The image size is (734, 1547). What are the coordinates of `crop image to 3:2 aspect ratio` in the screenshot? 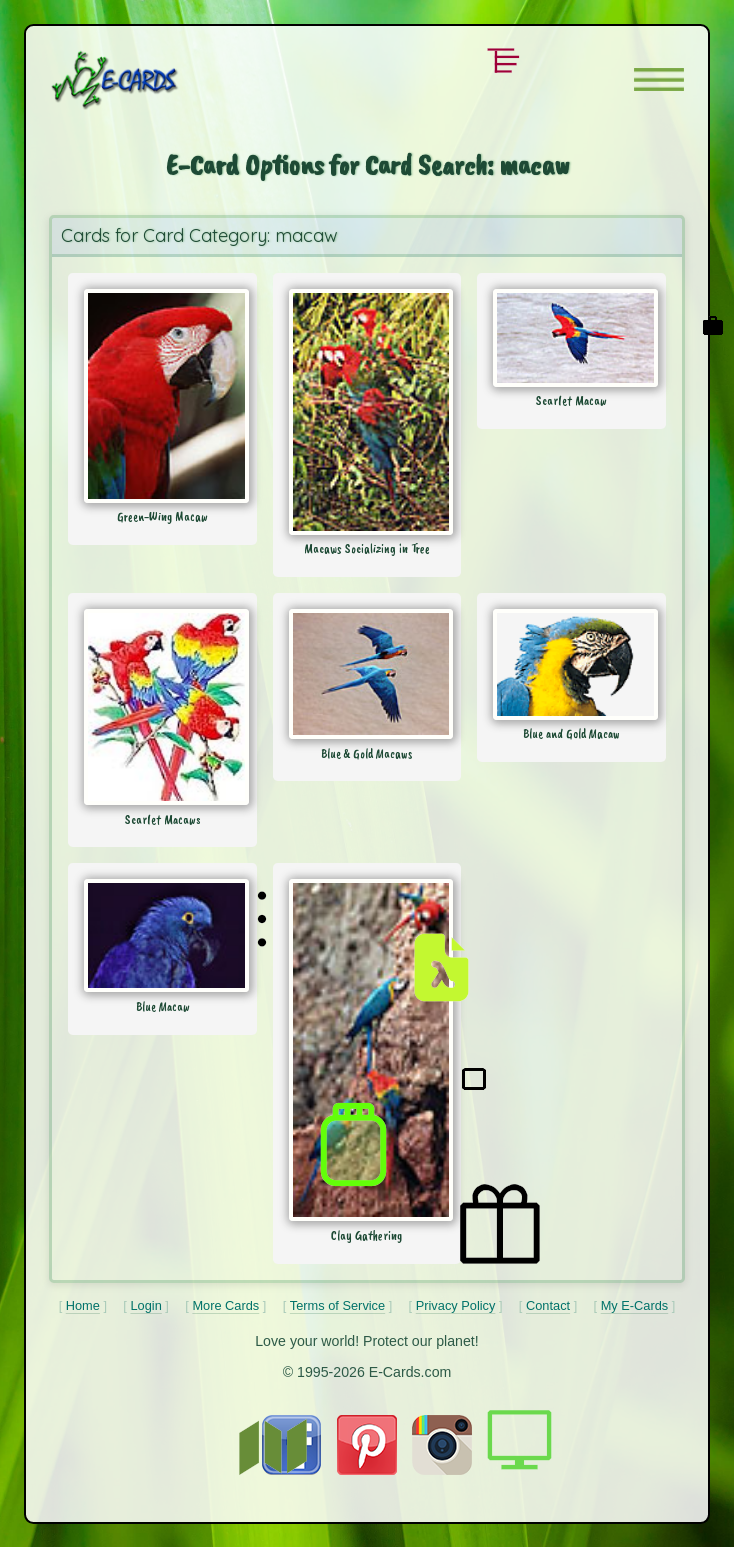 It's located at (474, 1079).